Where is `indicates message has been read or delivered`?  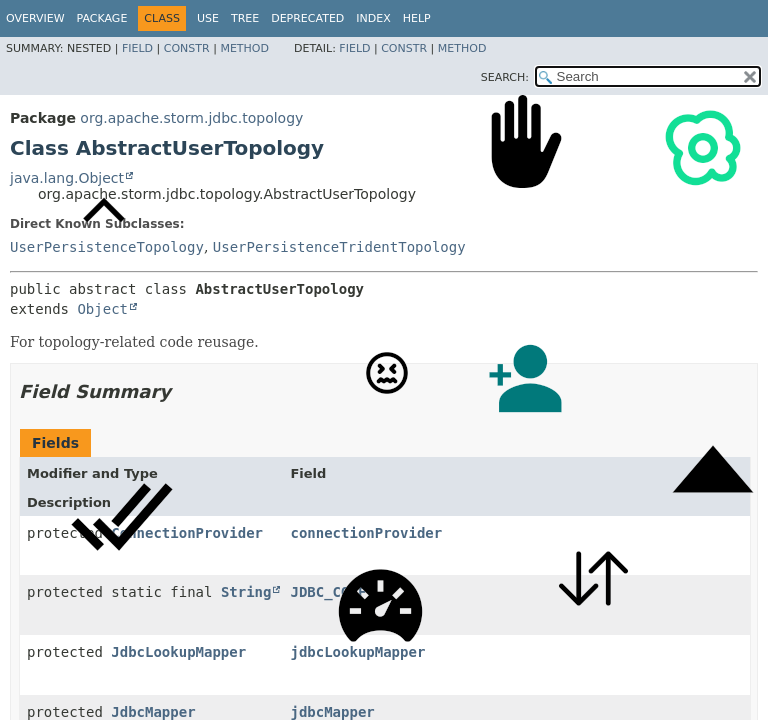
indicates message has been read or delivered is located at coordinates (122, 517).